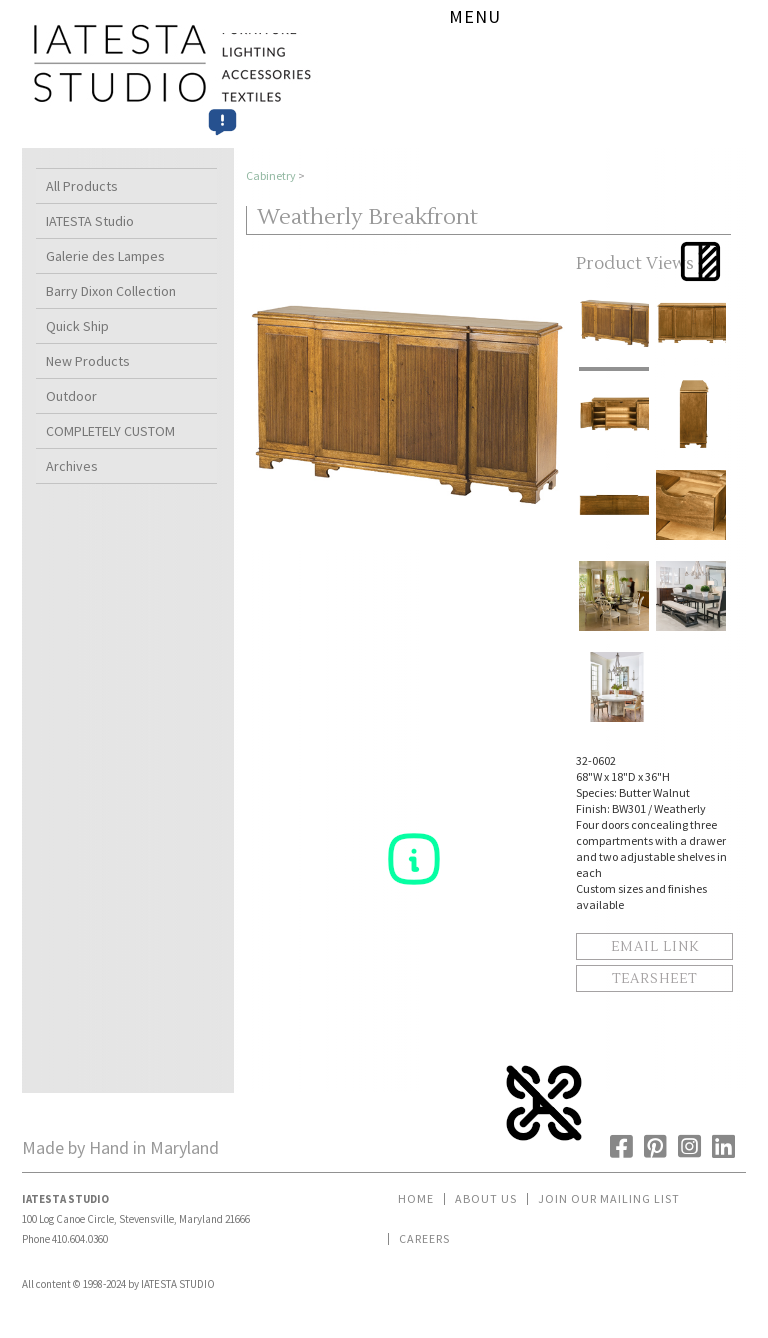  Describe the element at coordinates (700, 261) in the screenshot. I see `toggle half-fill or partial selection mode` at that location.